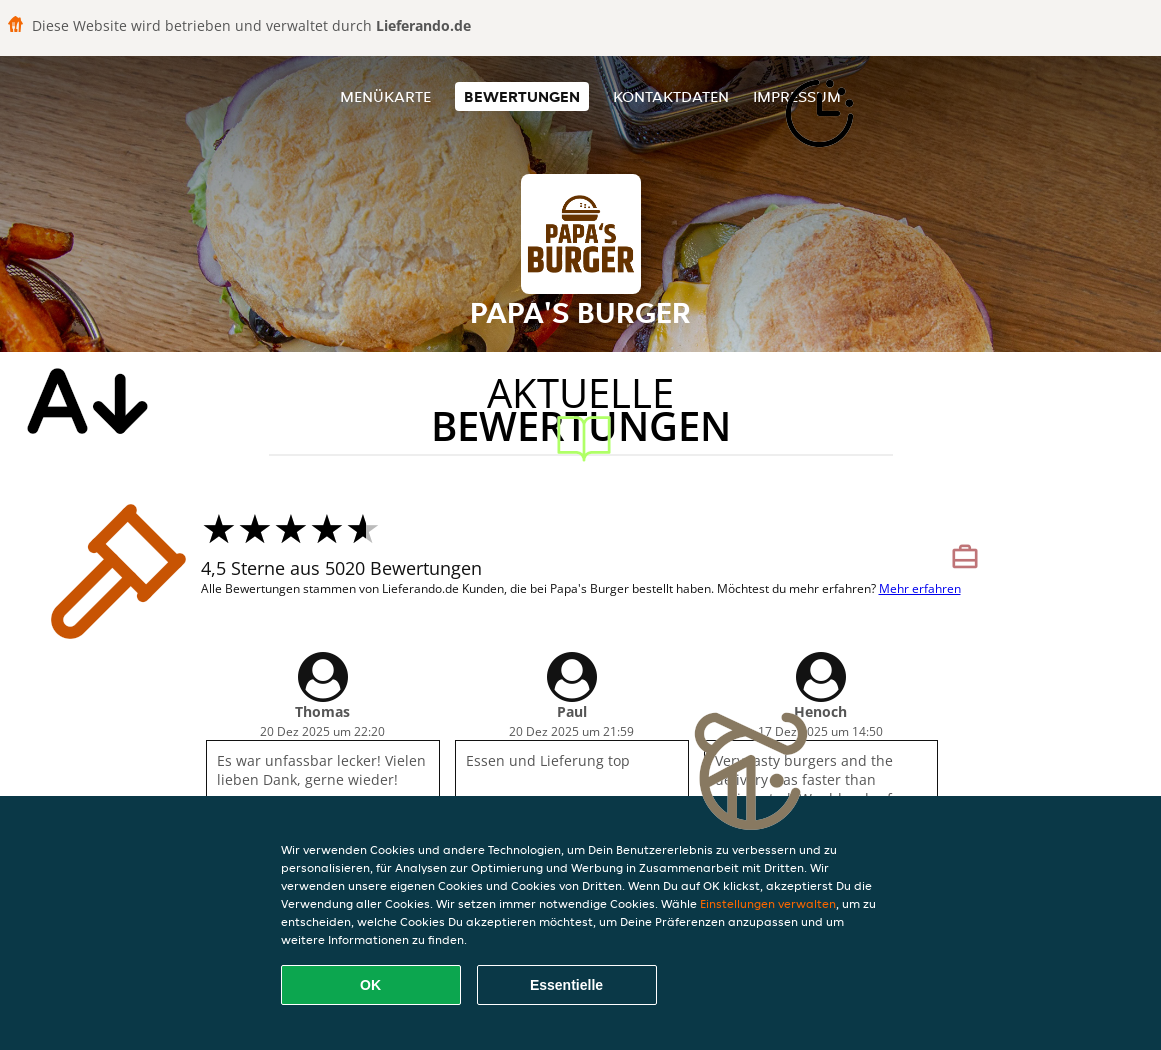 Image resolution: width=1161 pixels, height=1050 pixels. Describe the element at coordinates (584, 435) in the screenshot. I see `open a book or reading view` at that location.